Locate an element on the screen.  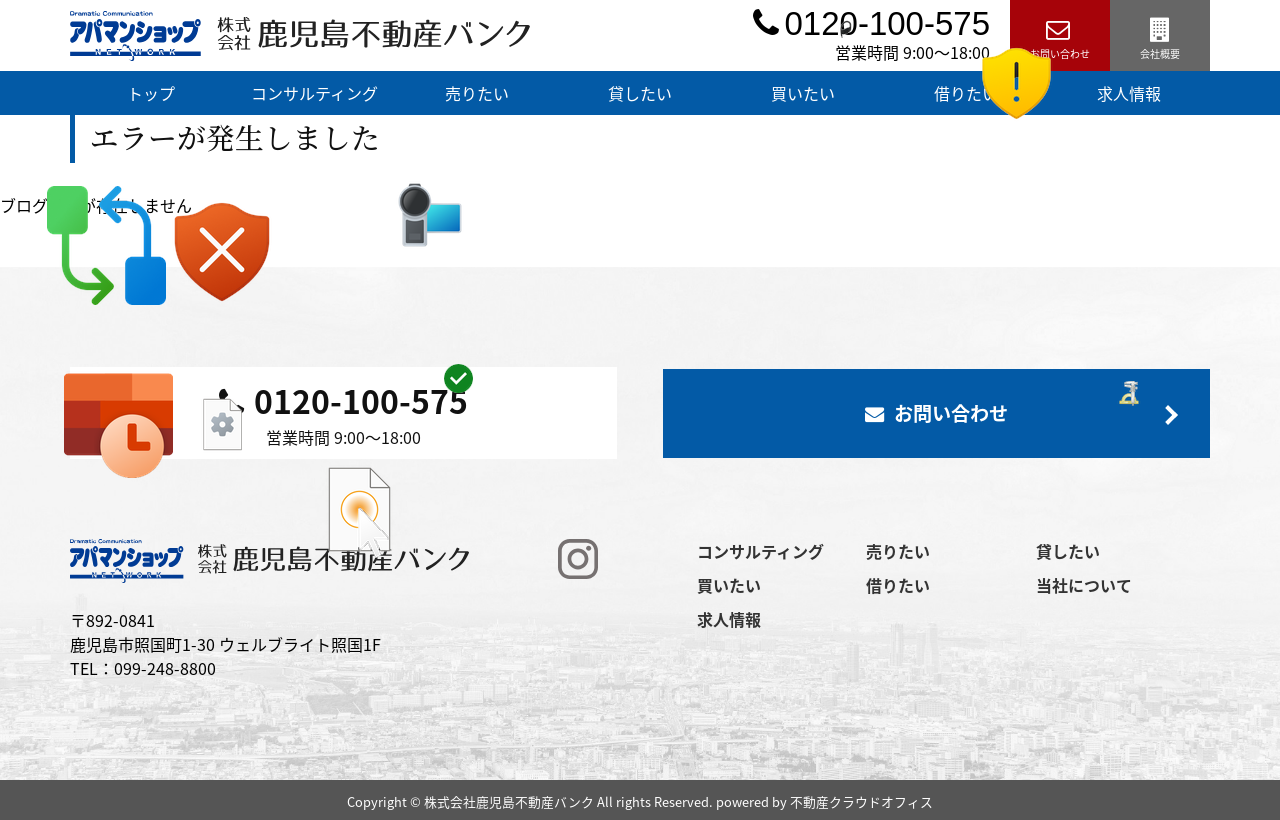
indicates an active connection between two devices or services is located at coordinates (106, 245).